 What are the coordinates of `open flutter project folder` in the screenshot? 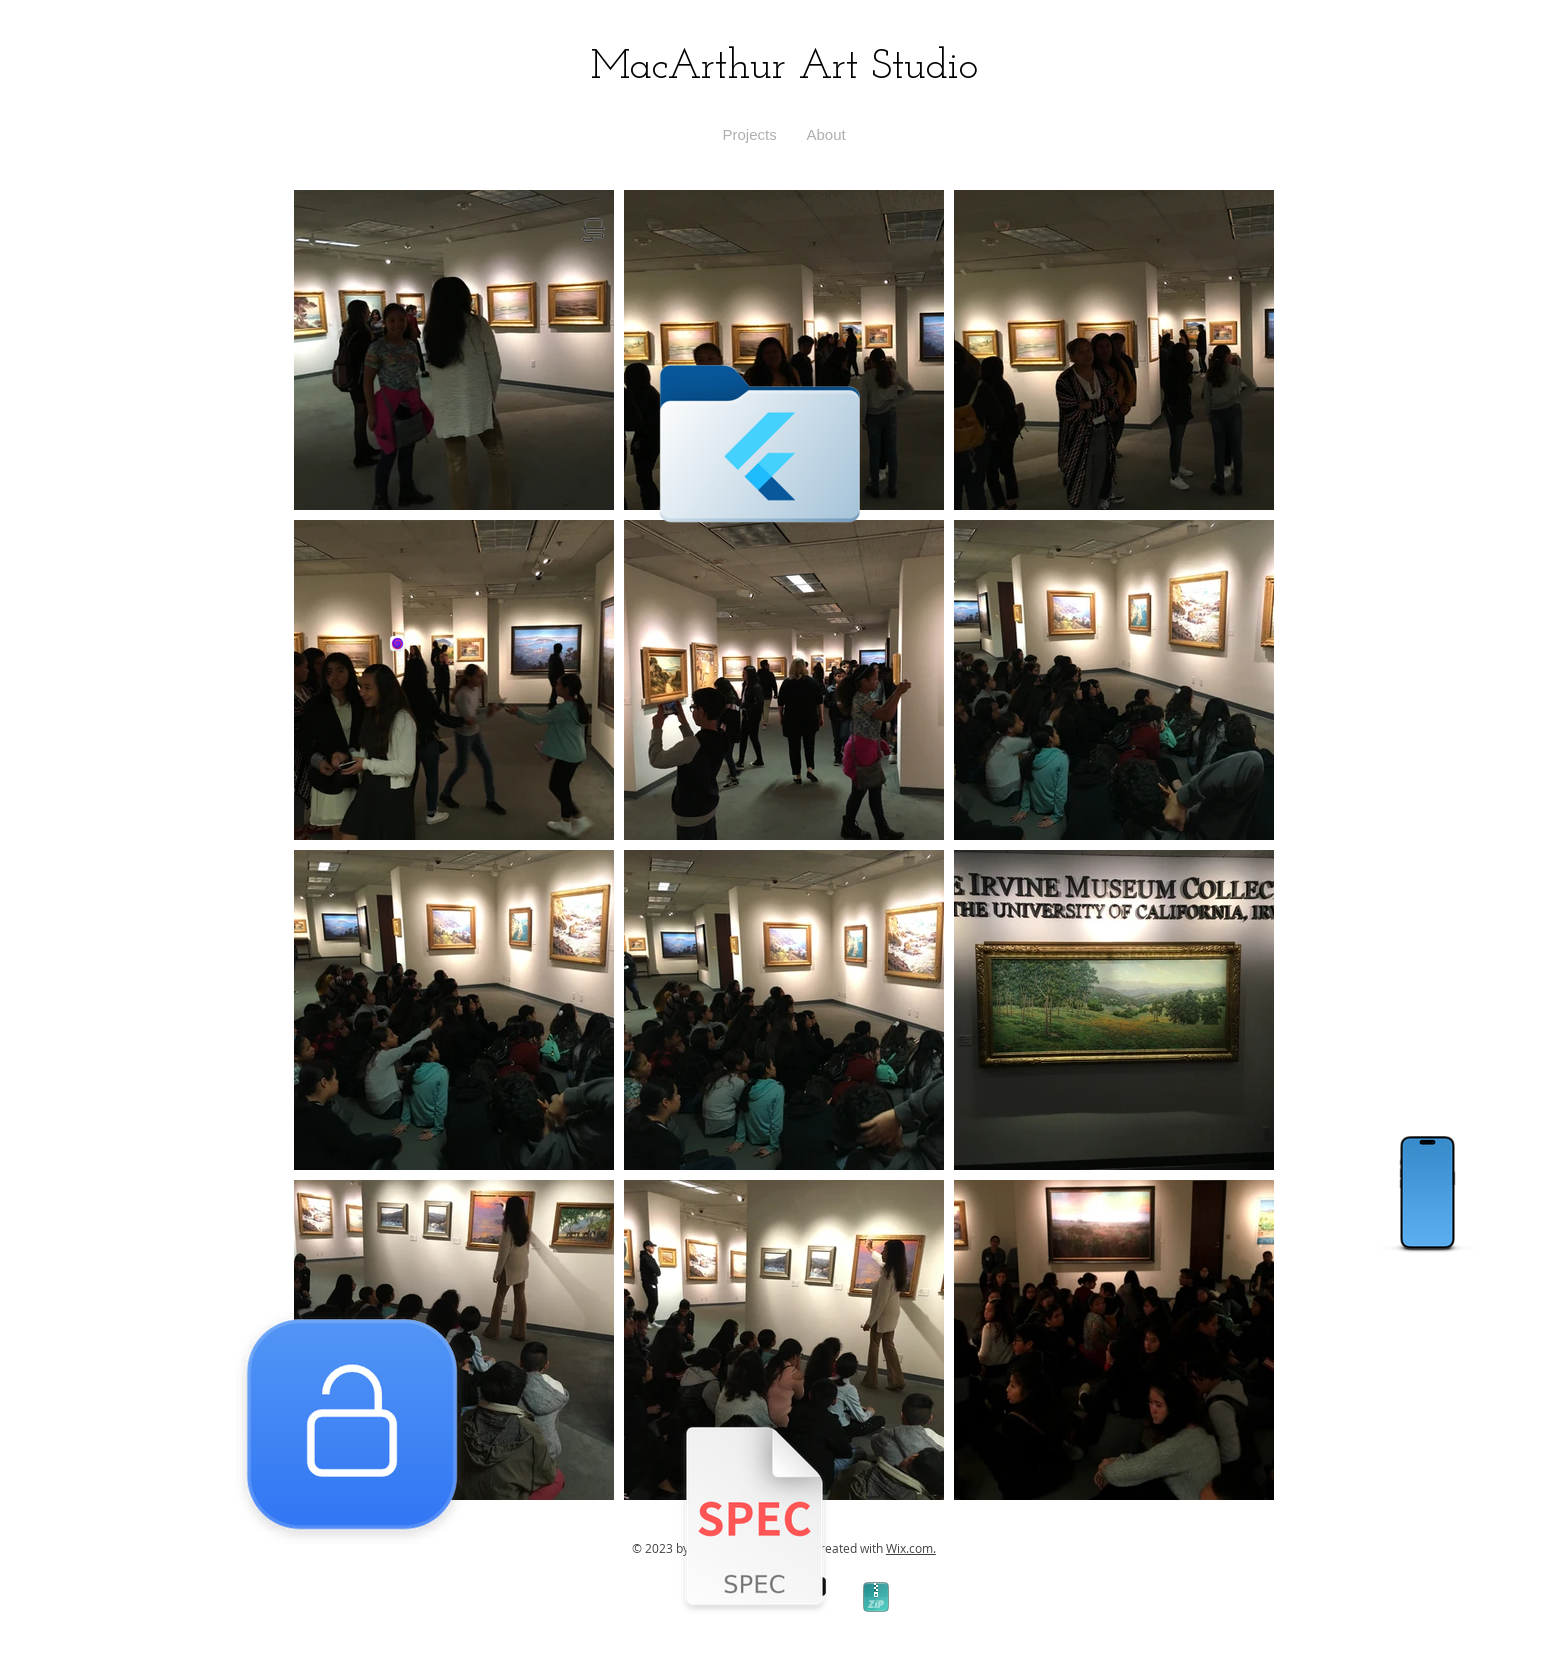 It's located at (759, 449).